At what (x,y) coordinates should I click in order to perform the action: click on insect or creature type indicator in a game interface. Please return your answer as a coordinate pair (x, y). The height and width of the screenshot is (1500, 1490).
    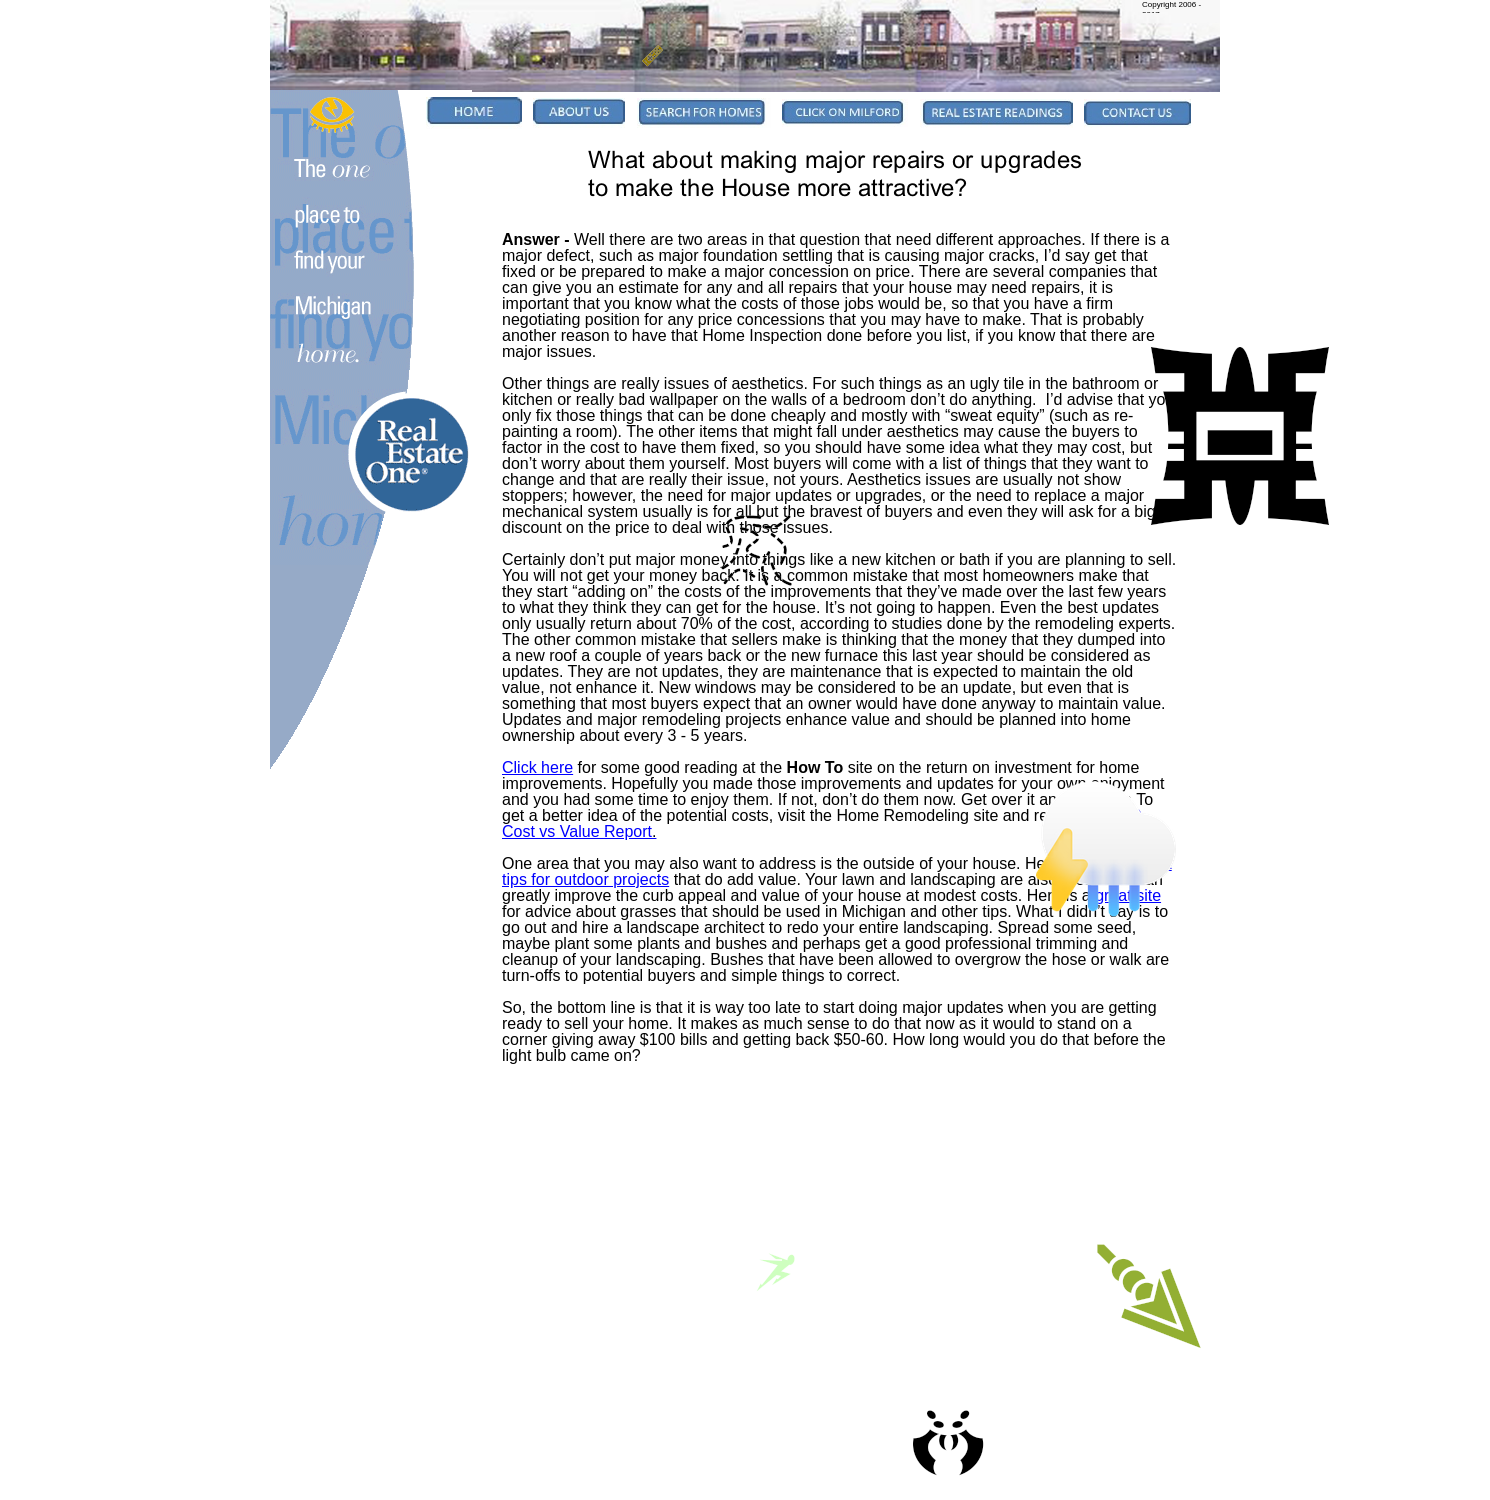
    Looking at the image, I should click on (948, 1442).